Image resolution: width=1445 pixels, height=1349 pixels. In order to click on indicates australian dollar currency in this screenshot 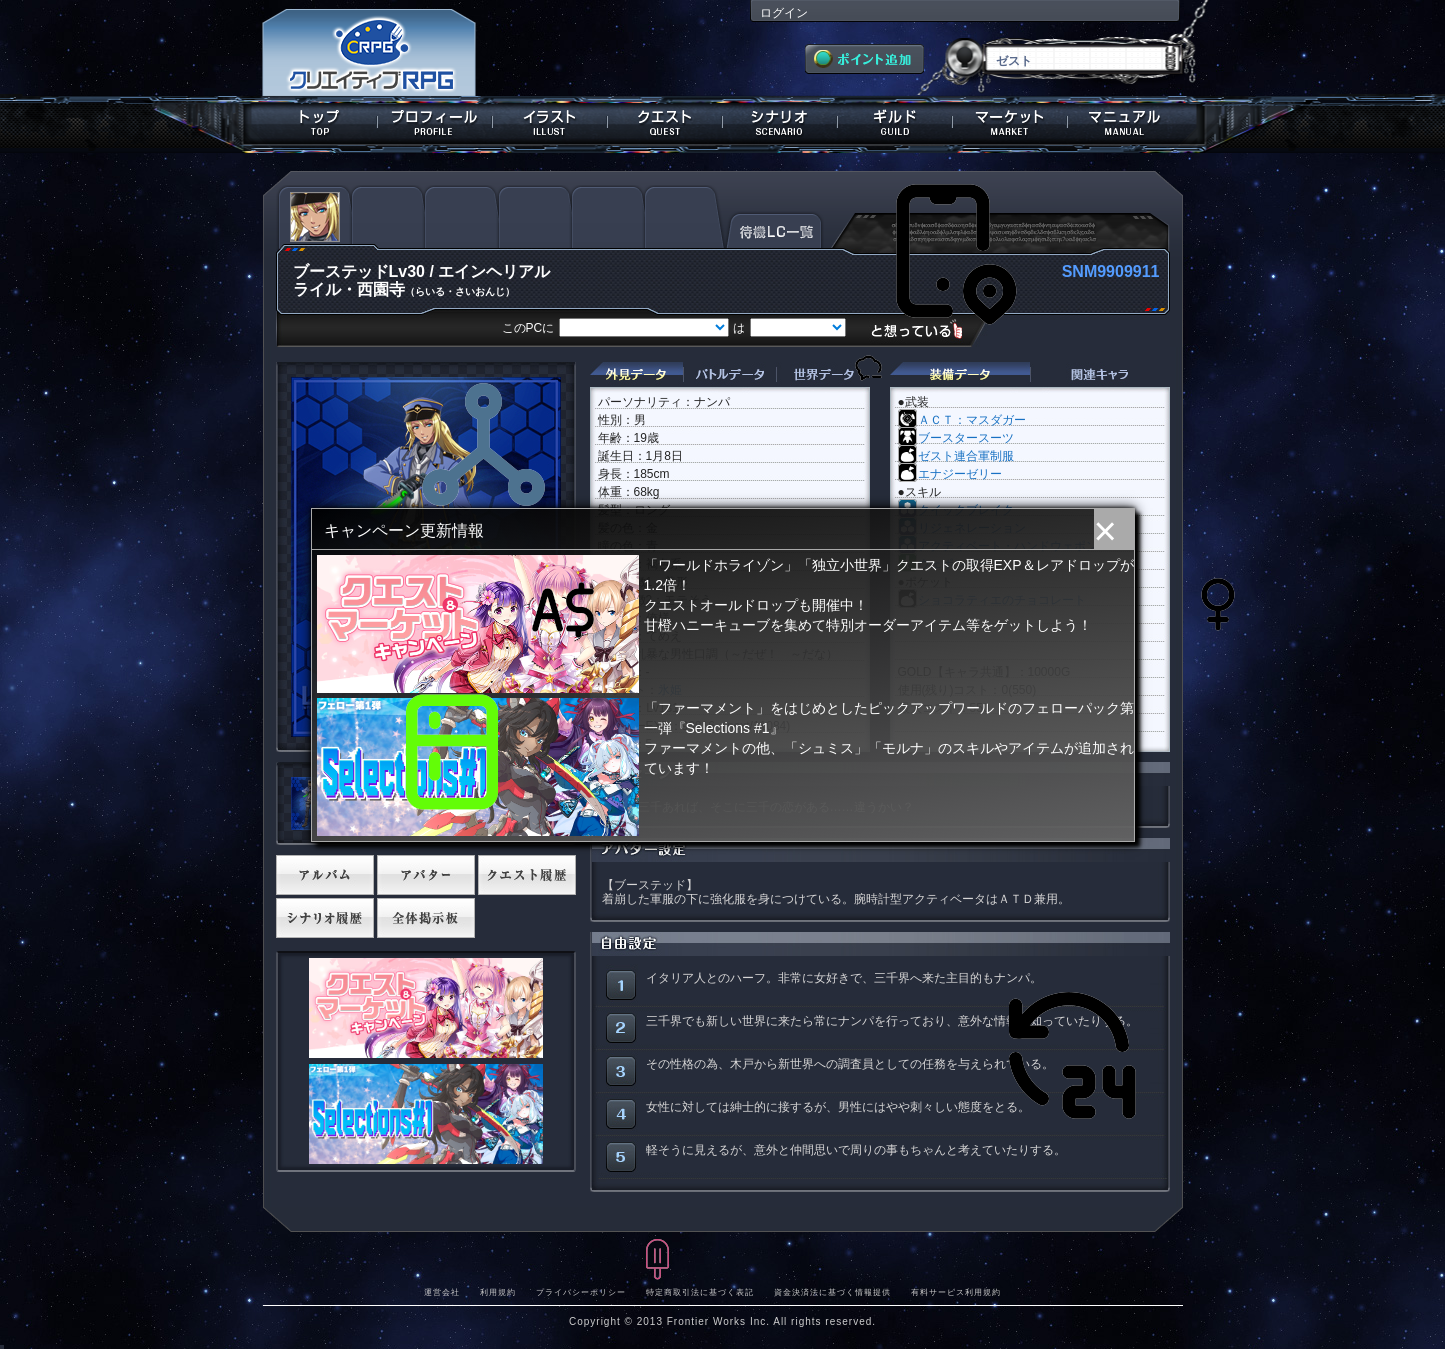, I will do `click(563, 610)`.